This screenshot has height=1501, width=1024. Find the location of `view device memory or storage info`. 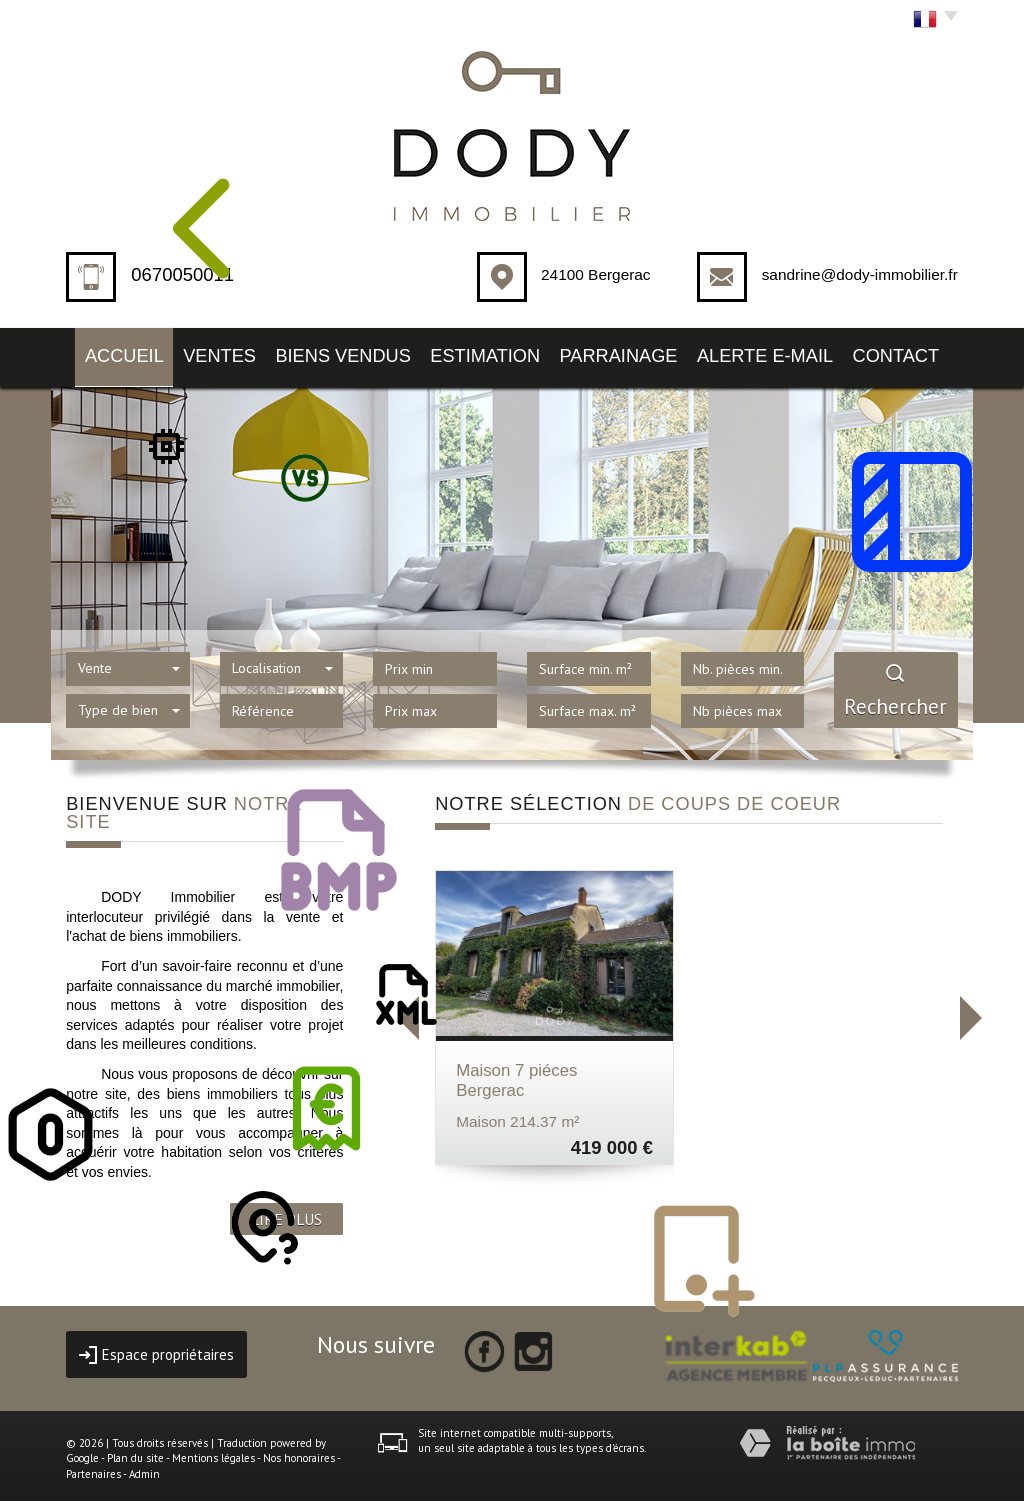

view device memory or storage info is located at coordinates (166, 446).